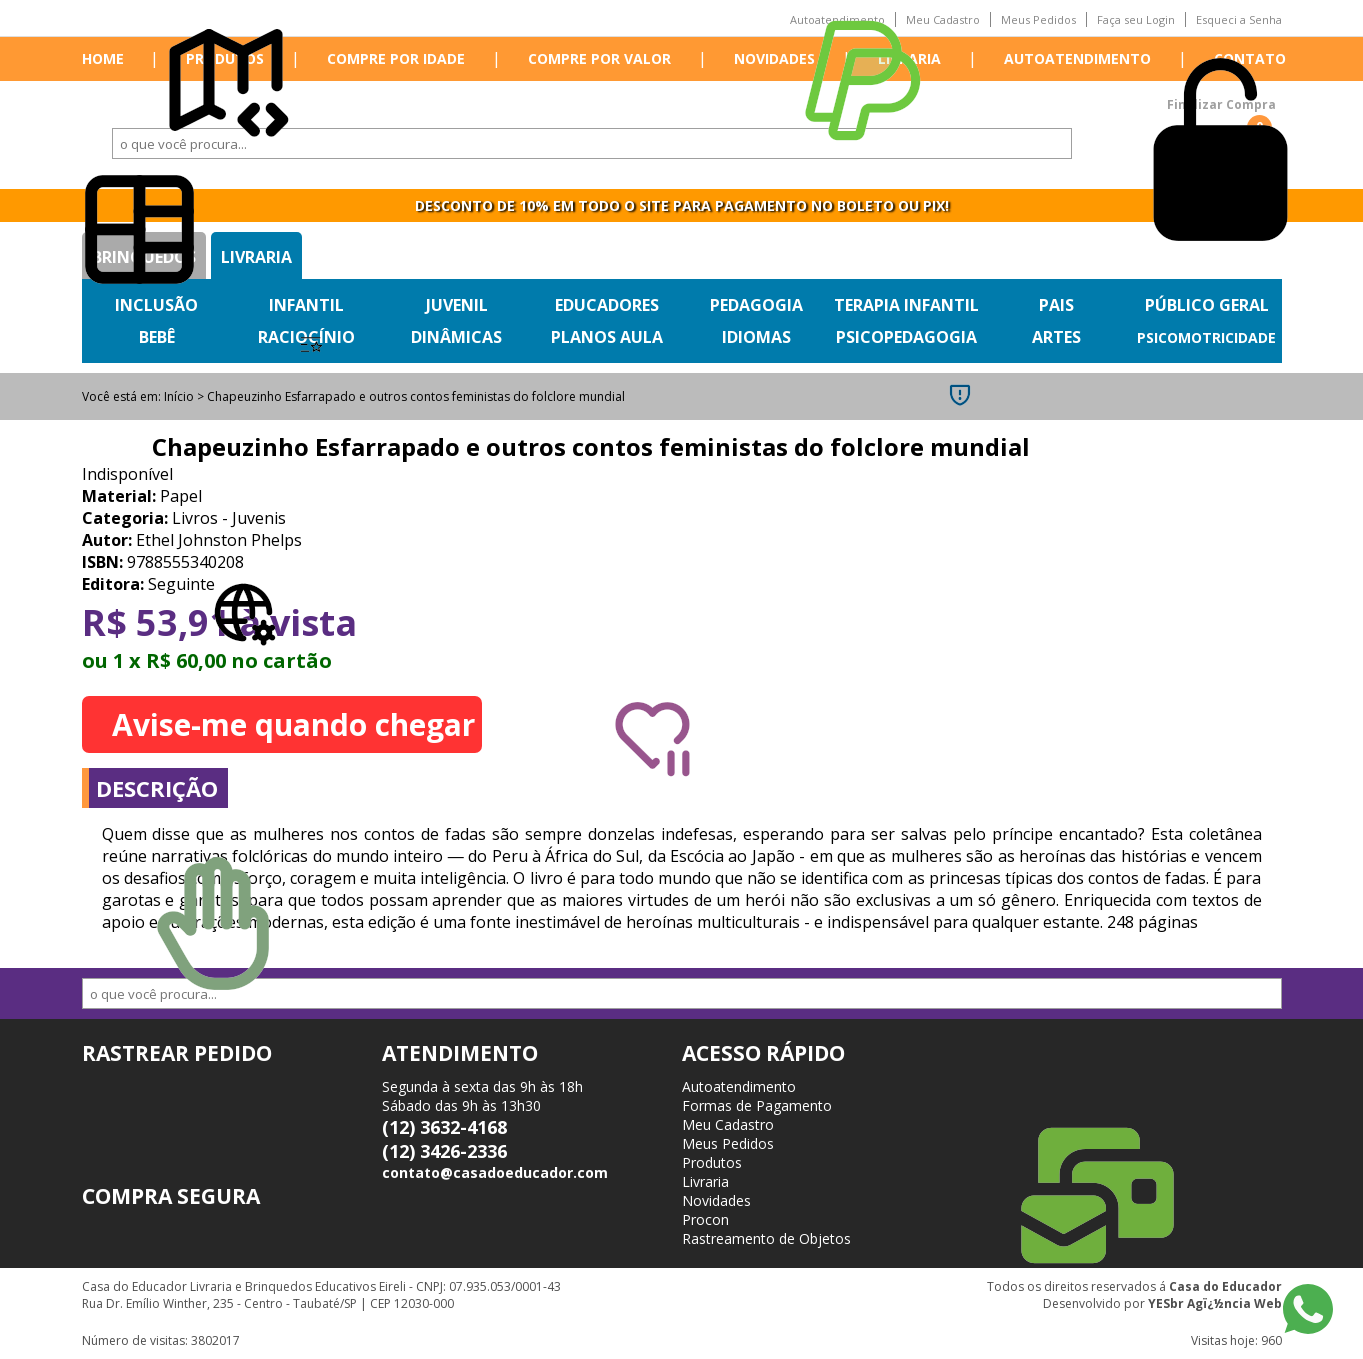 The width and height of the screenshot is (1363, 1359). Describe the element at coordinates (1220, 149) in the screenshot. I see `unlock or access secured content` at that location.